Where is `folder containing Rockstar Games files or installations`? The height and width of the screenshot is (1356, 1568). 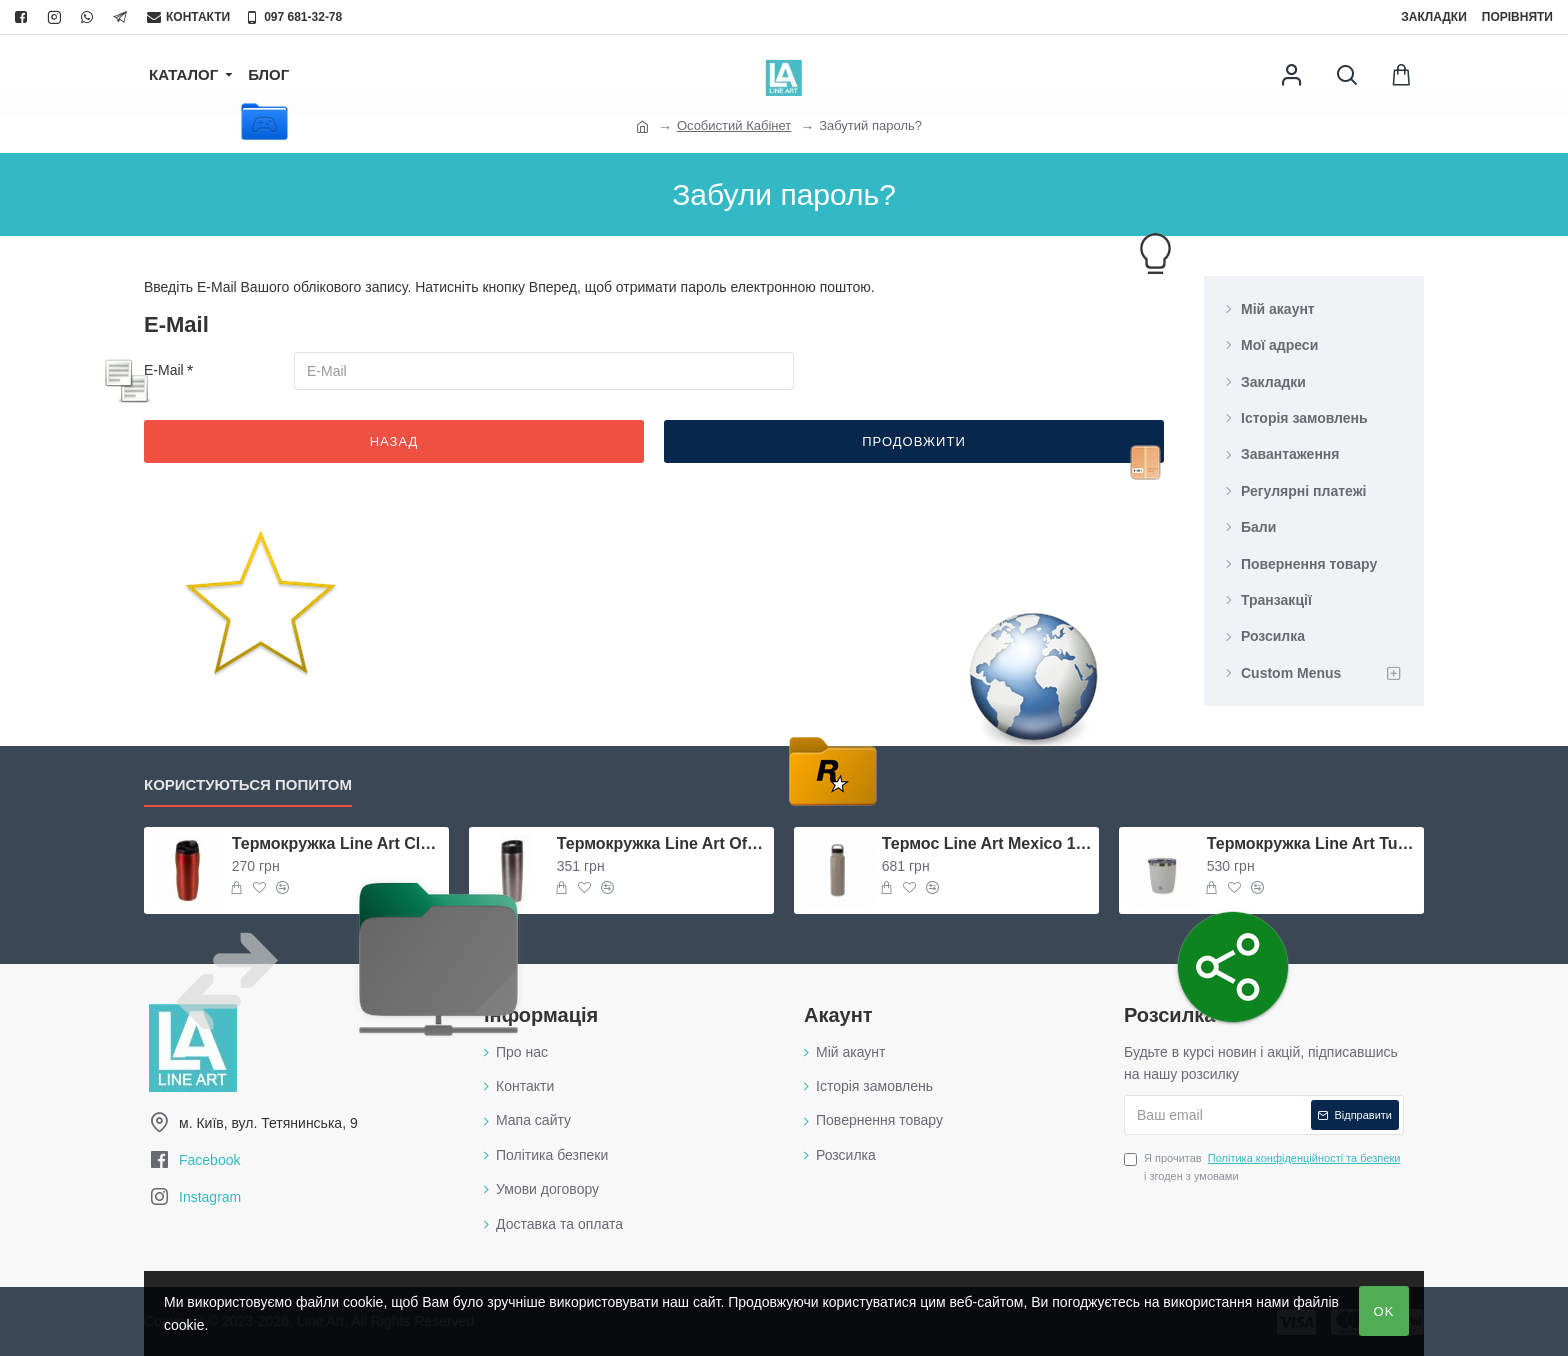 folder containing Rockstar Games files or installations is located at coordinates (832, 773).